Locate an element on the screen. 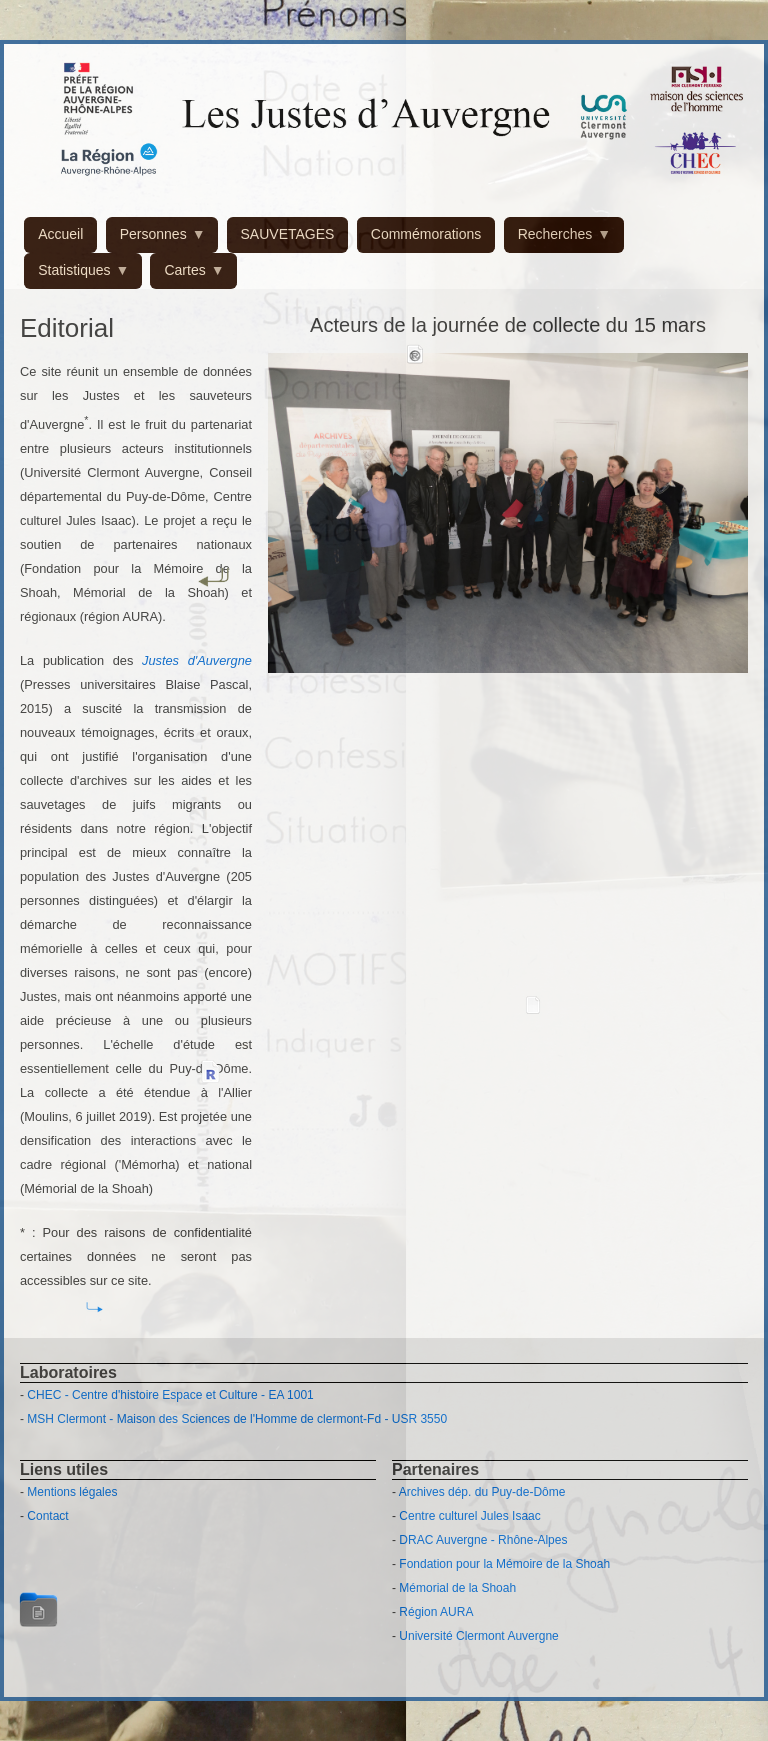  open your documents folder is located at coordinates (38, 1609).